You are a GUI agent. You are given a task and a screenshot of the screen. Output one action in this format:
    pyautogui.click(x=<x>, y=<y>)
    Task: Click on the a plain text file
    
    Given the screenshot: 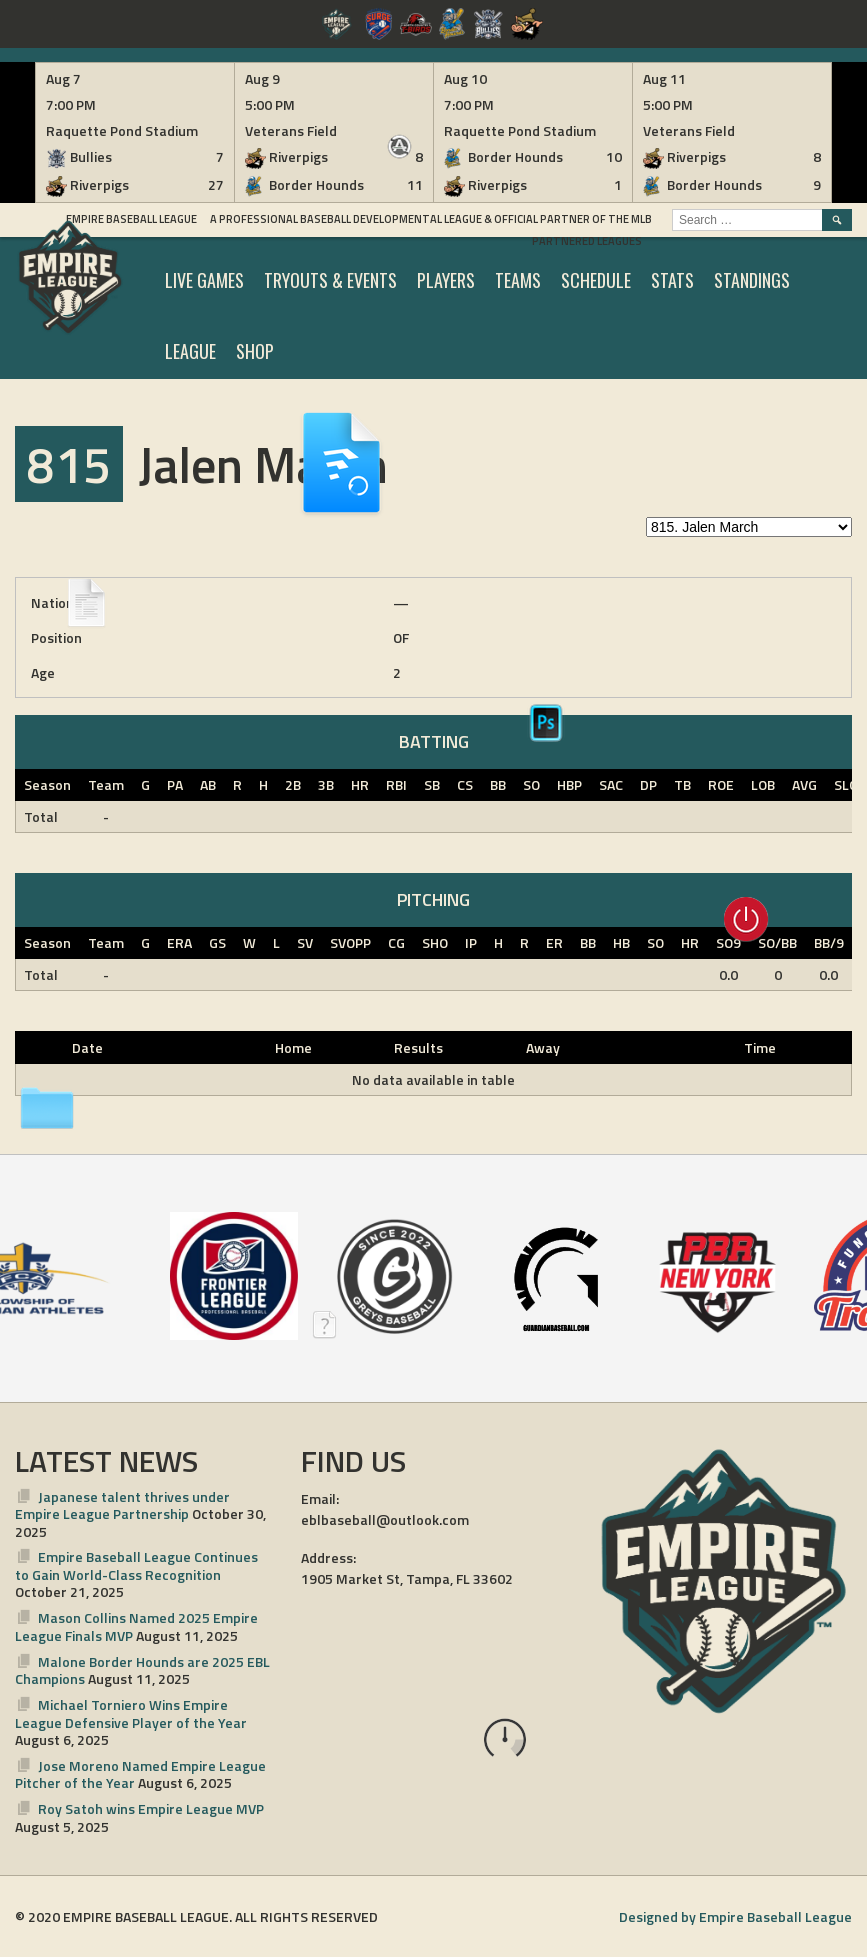 What is the action you would take?
    pyautogui.click(x=86, y=603)
    